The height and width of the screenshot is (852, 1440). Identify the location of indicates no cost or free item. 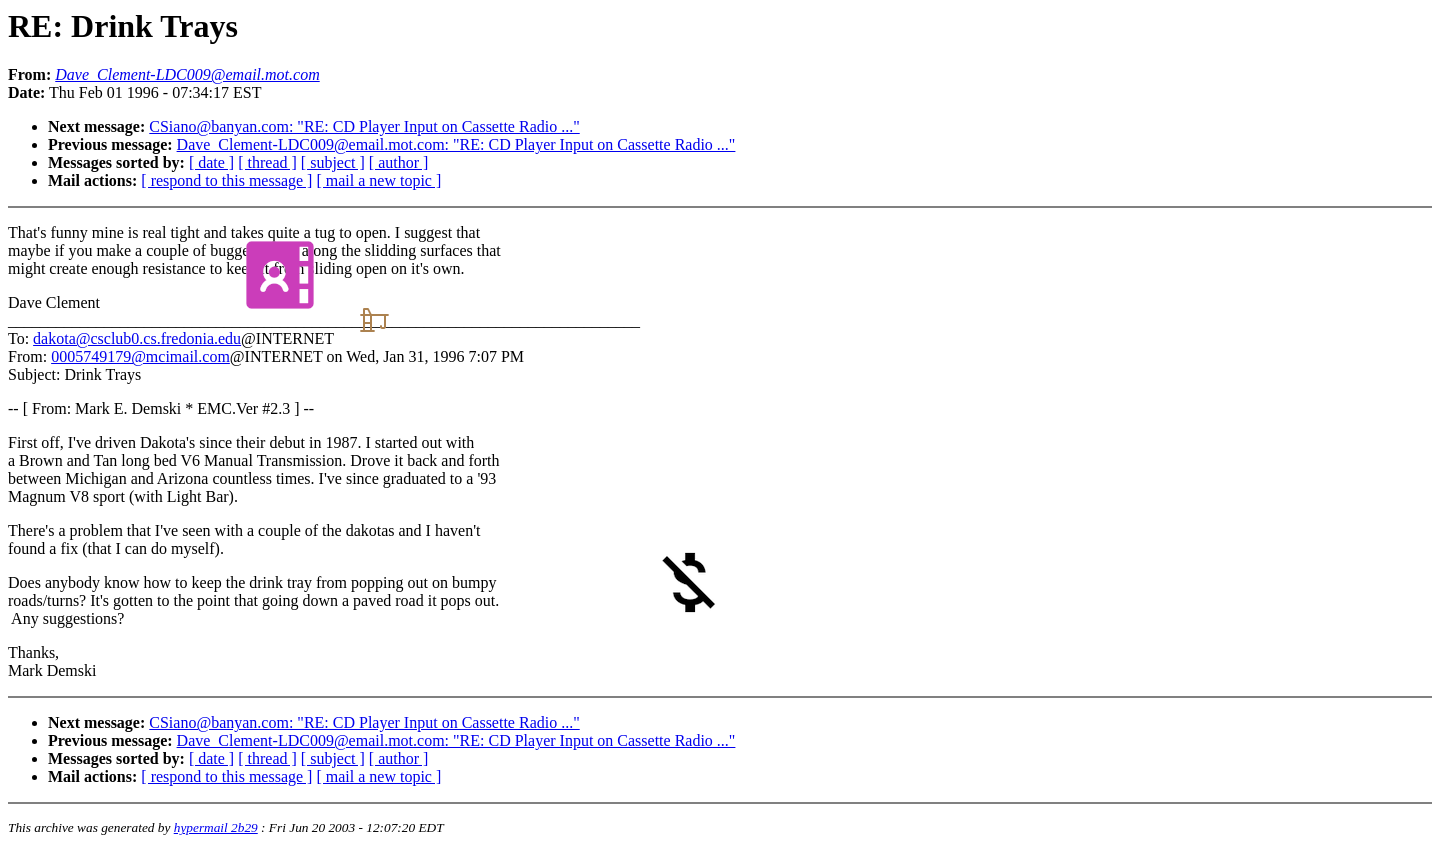
(688, 582).